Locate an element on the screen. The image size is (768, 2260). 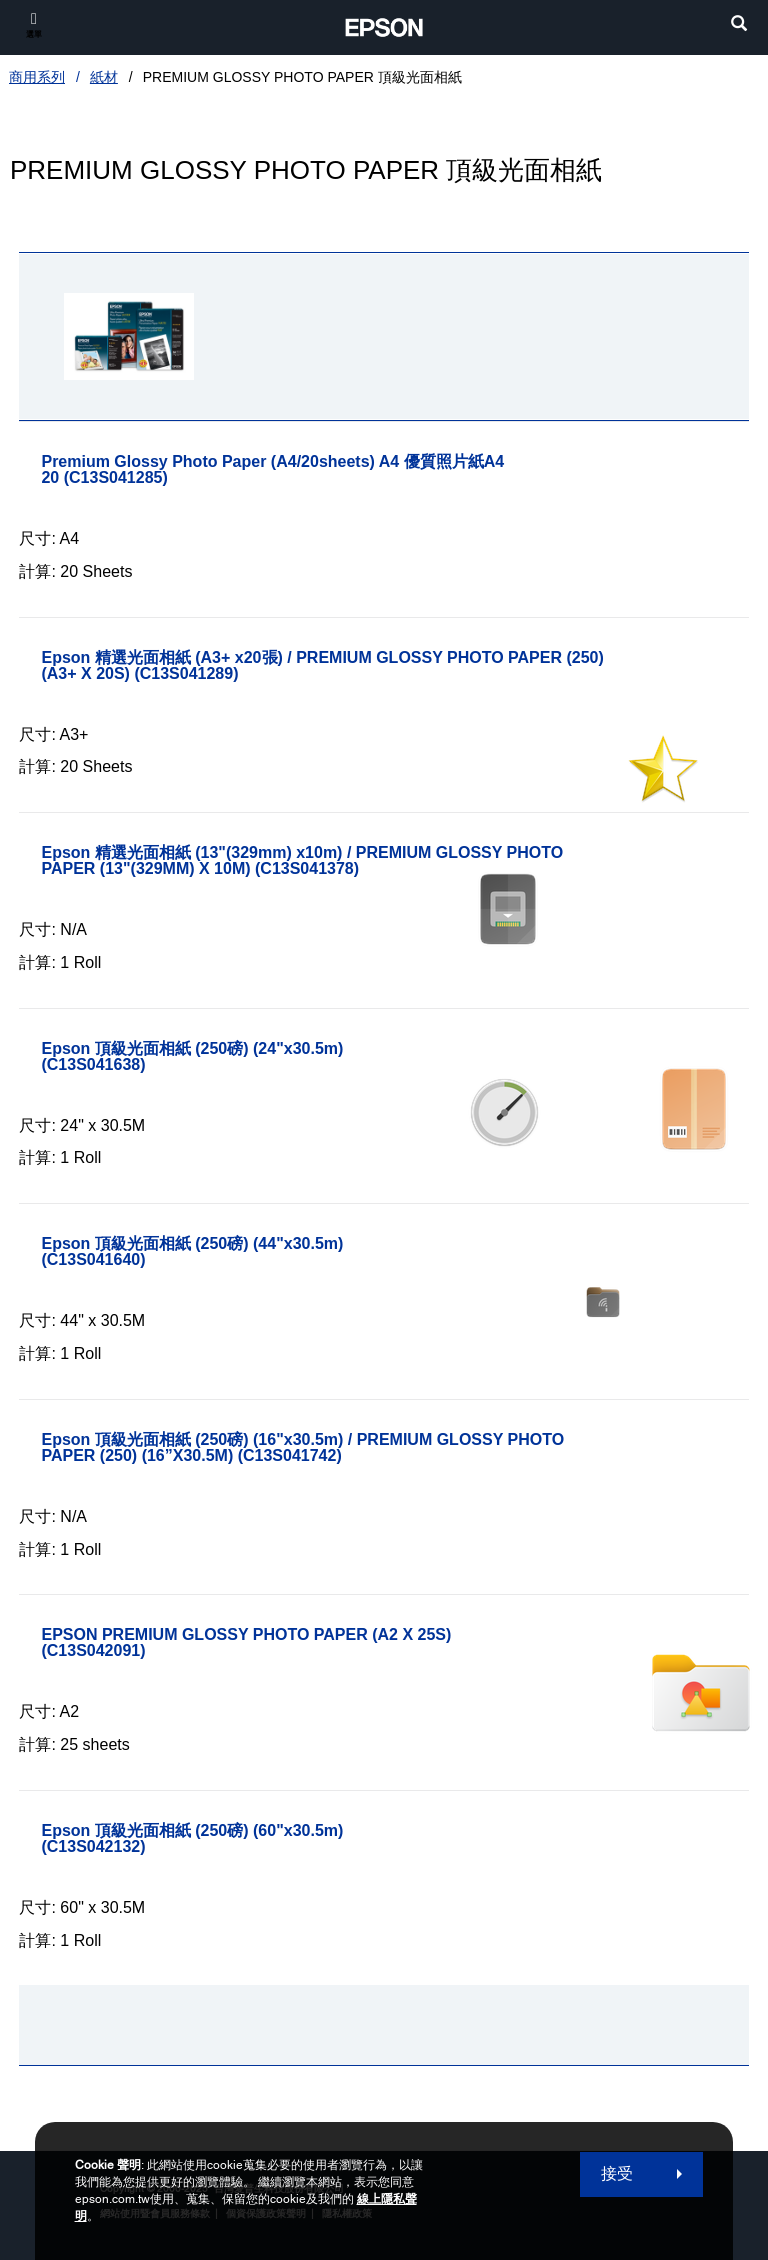
open folder containing LibreOffice Draw files is located at coordinates (700, 1695).